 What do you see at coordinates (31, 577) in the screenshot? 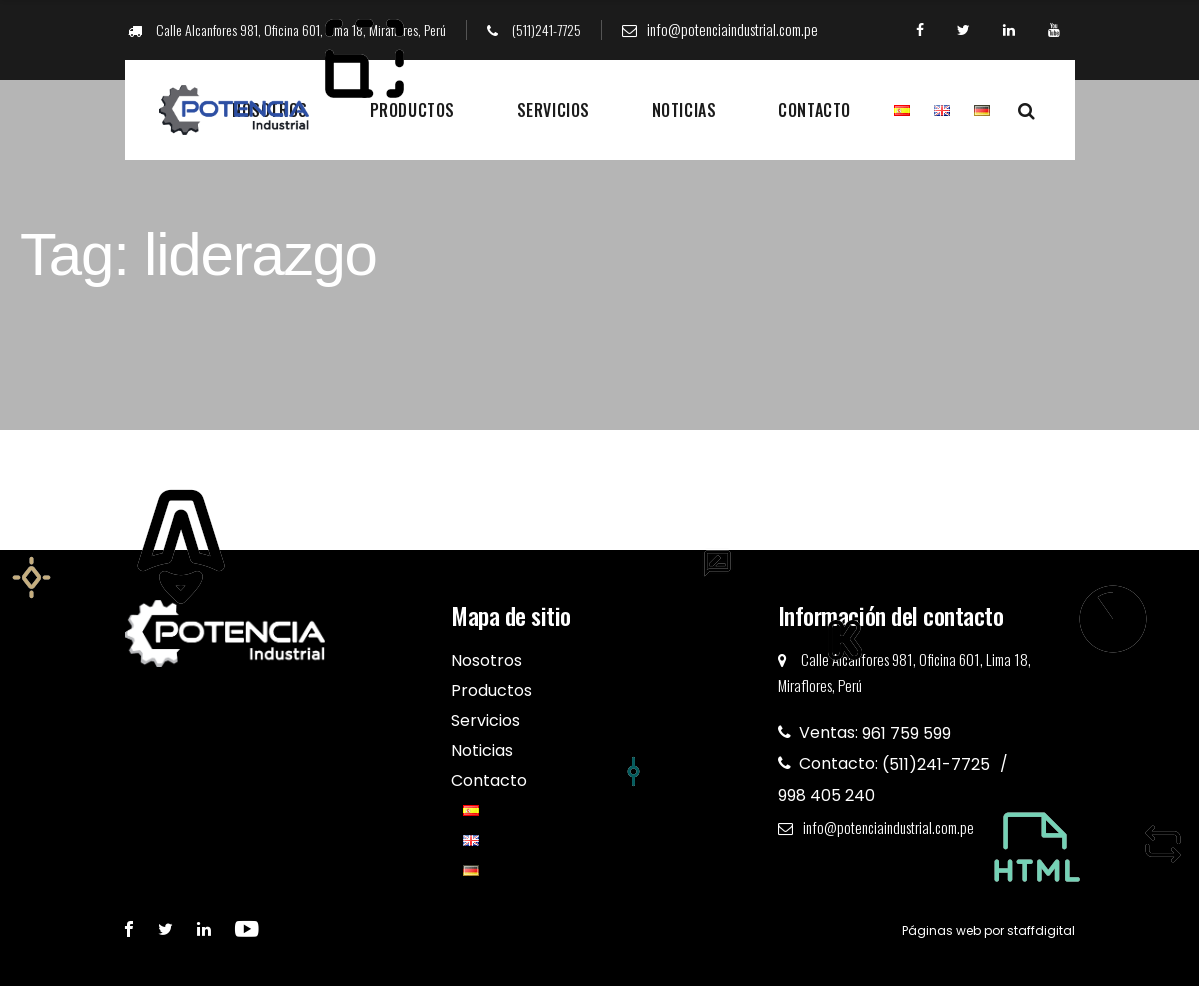
I see `align keyframe to center of timeline` at bounding box center [31, 577].